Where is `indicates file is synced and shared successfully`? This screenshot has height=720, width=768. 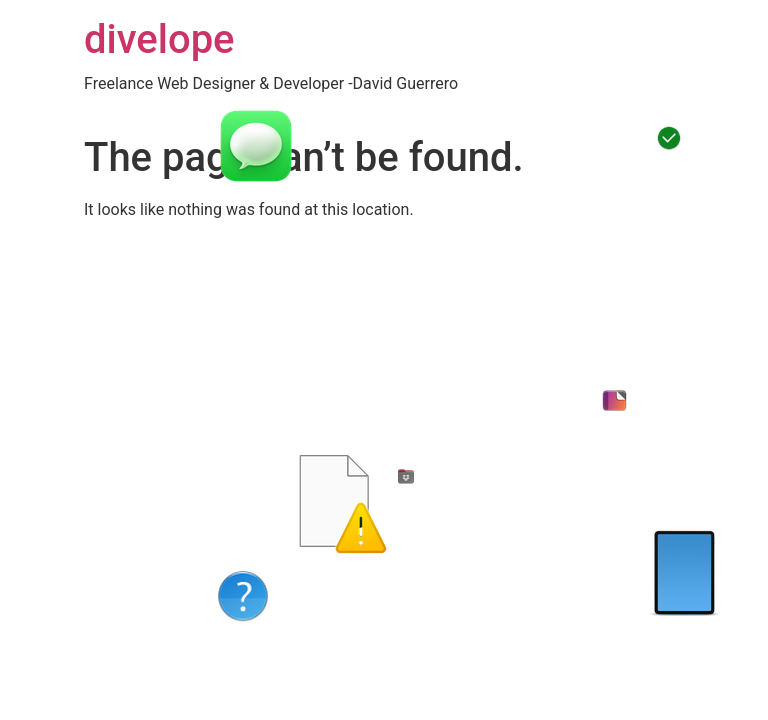
indicates file is synced and shared successfully is located at coordinates (669, 138).